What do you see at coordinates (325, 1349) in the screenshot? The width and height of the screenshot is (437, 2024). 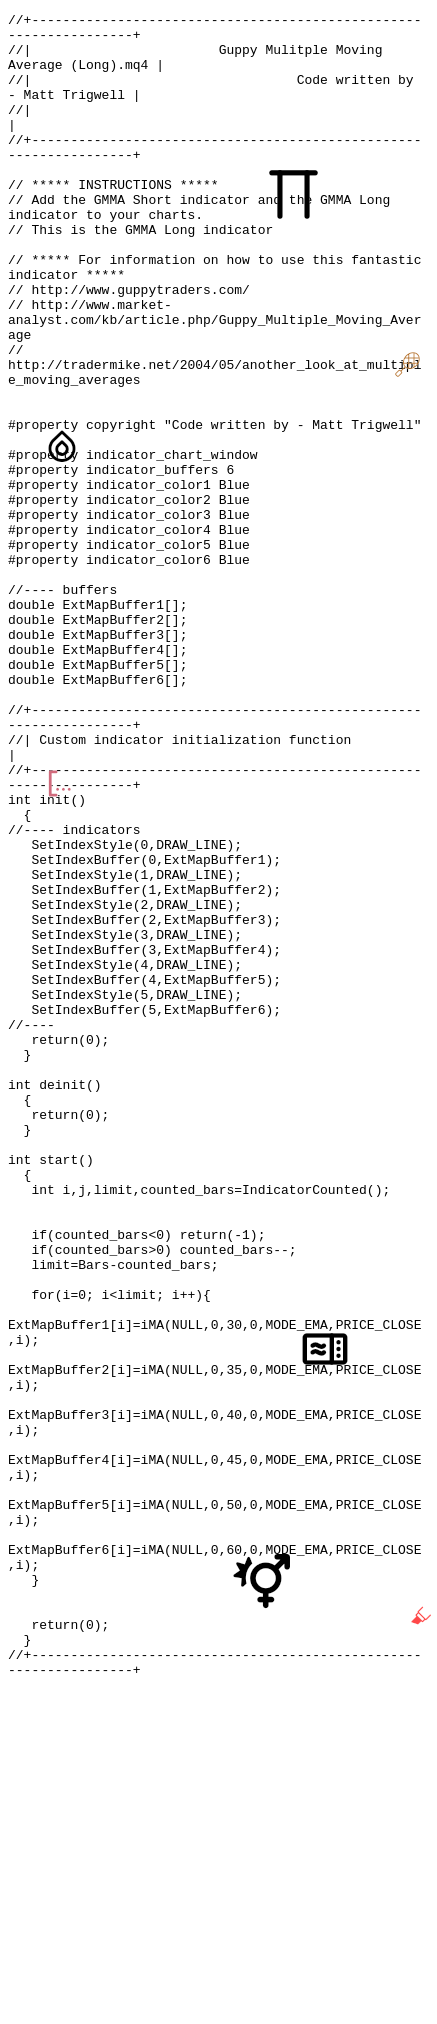 I see `access microwave or kitchen appliance controls` at bounding box center [325, 1349].